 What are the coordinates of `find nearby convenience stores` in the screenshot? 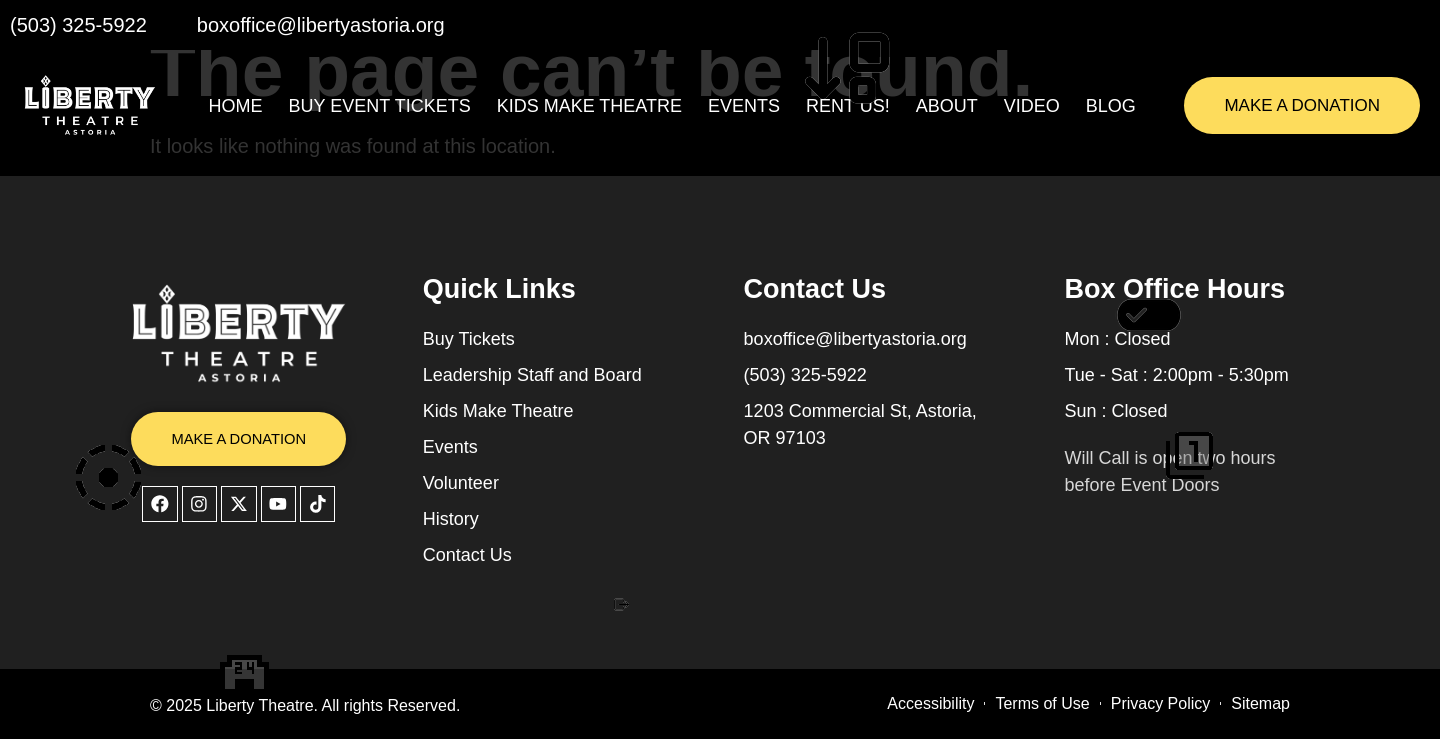 It's located at (244, 674).